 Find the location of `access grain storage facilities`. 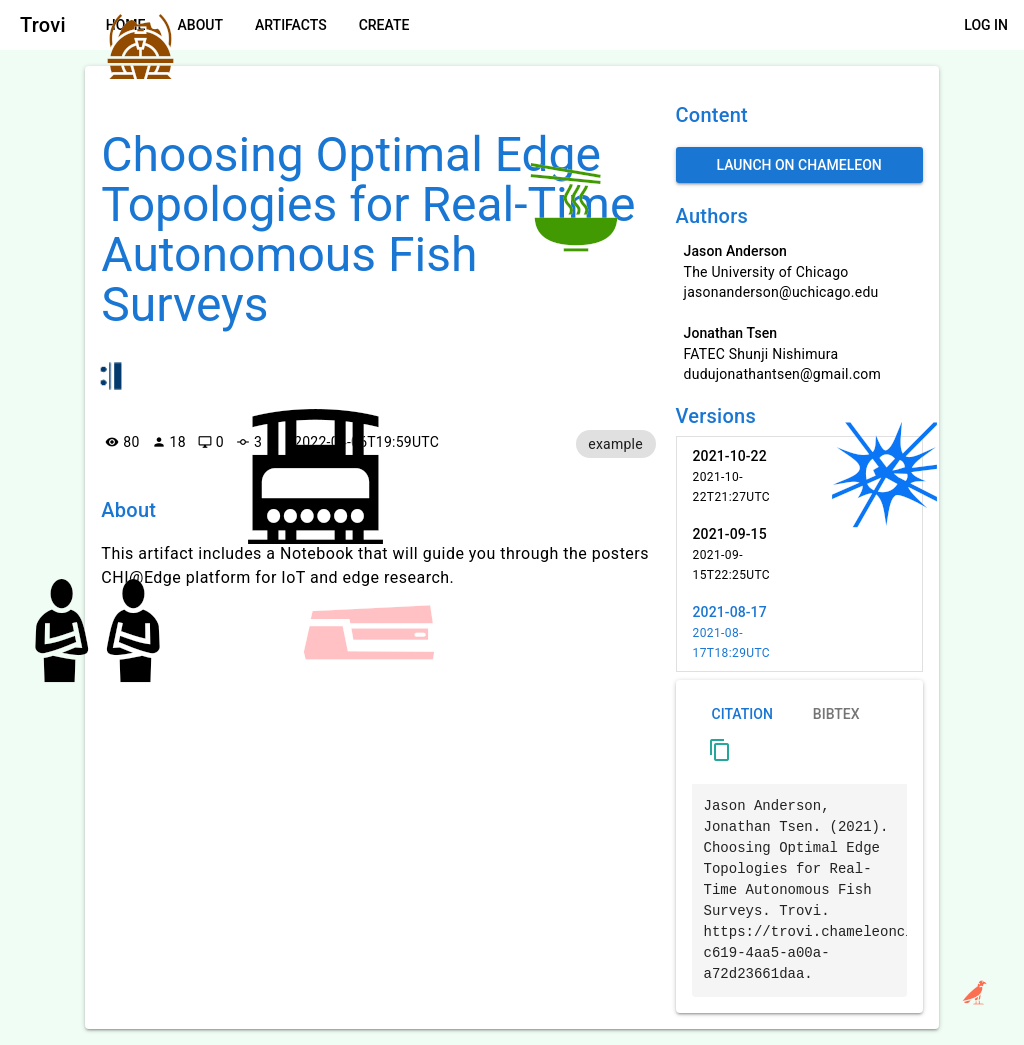

access grain storage facilities is located at coordinates (140, 46).